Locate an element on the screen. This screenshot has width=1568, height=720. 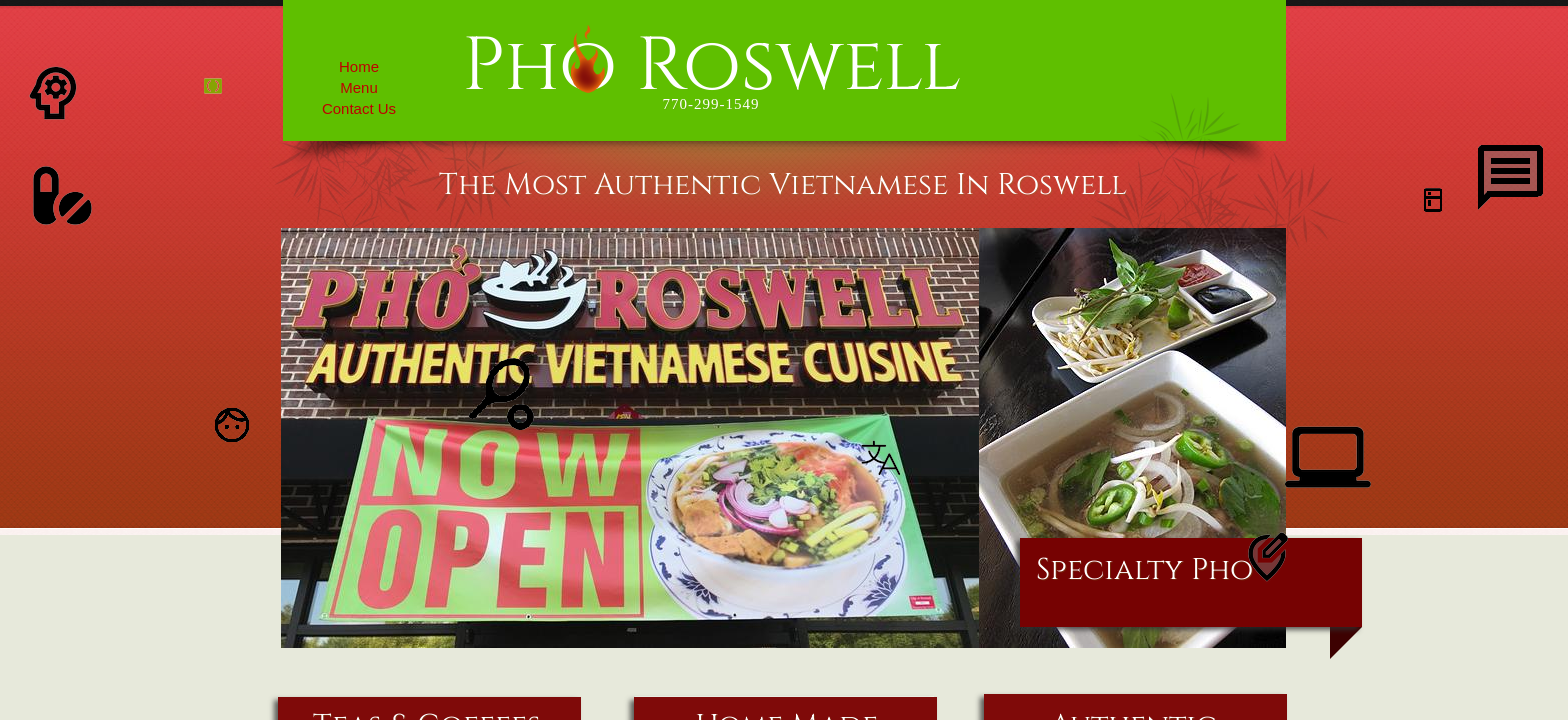
enable face unlock for device security is located at coordinates (232, 425).